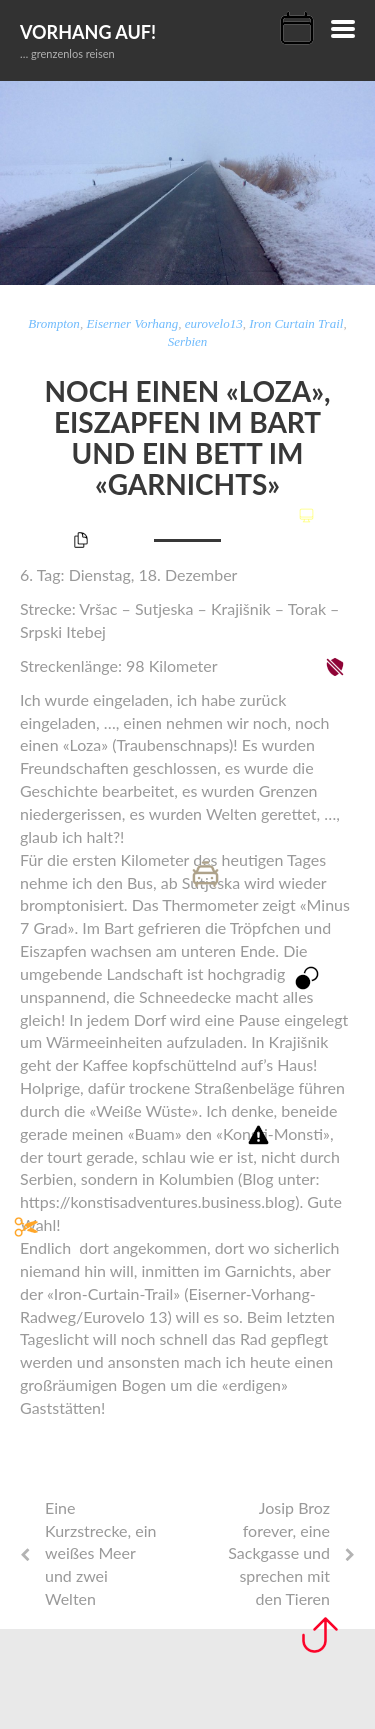  I want to click on copy to clipboard, so click(81, 540).